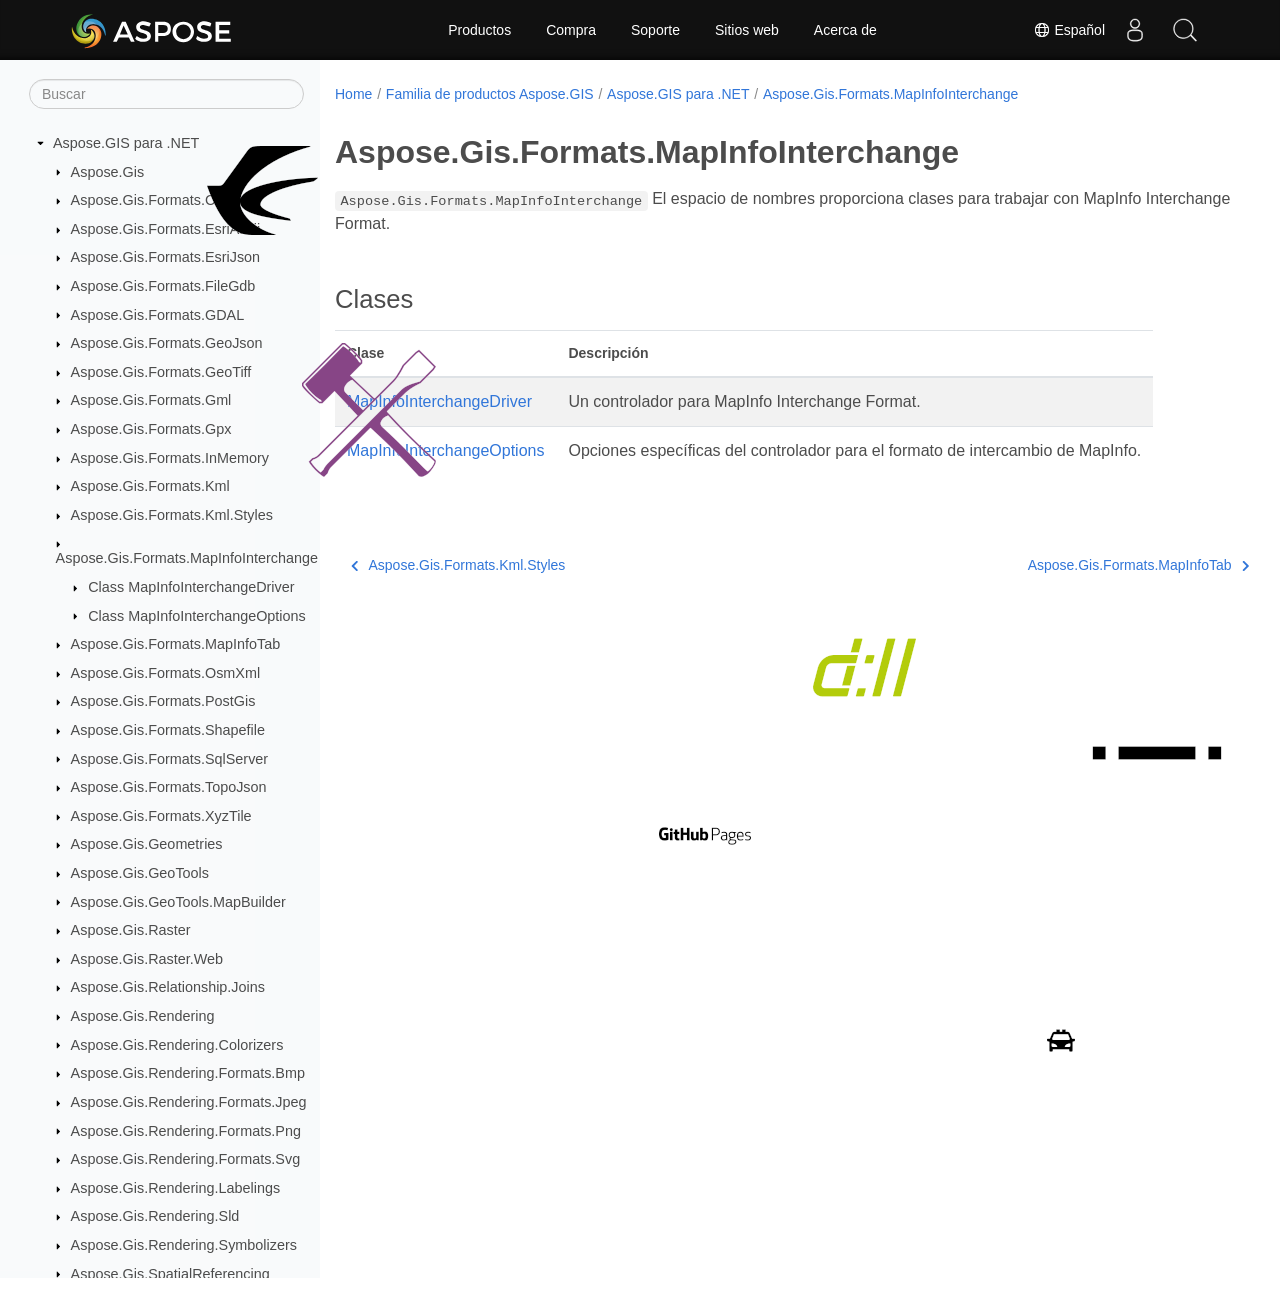 This screenshot has height=1298, width=1280. I want to click on view nearby police stations or services, so click(1061, 1040).